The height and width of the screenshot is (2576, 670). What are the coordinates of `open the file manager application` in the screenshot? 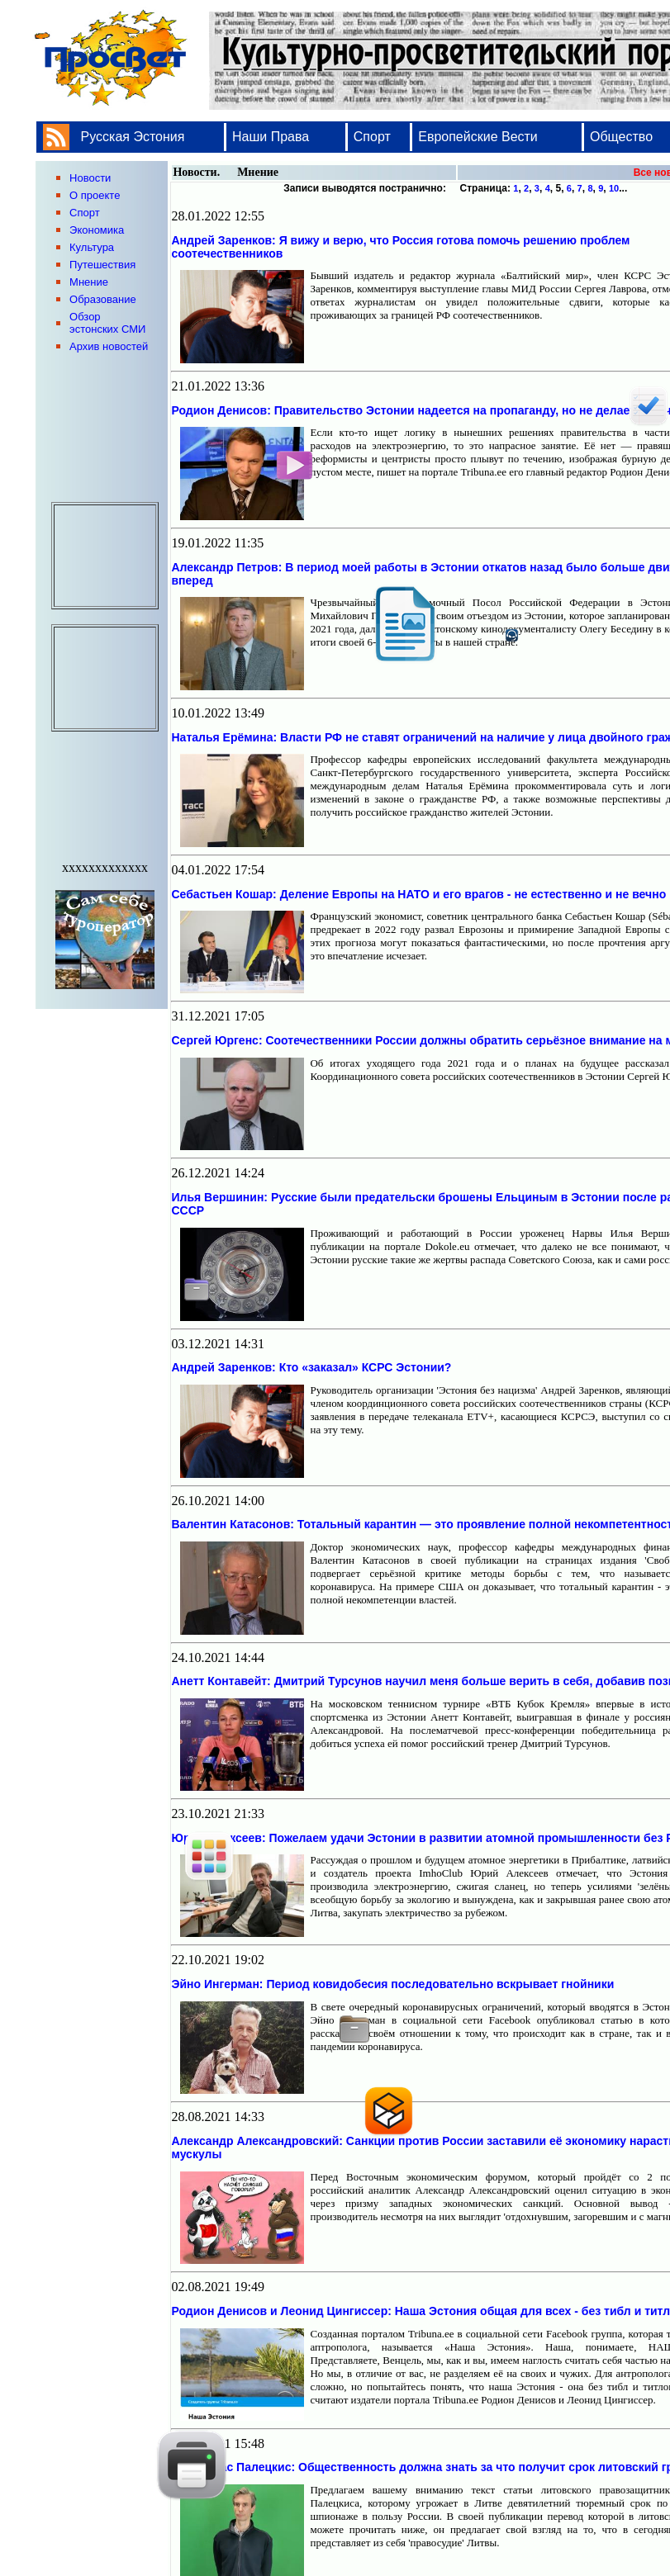 It's located at (354, 2029).